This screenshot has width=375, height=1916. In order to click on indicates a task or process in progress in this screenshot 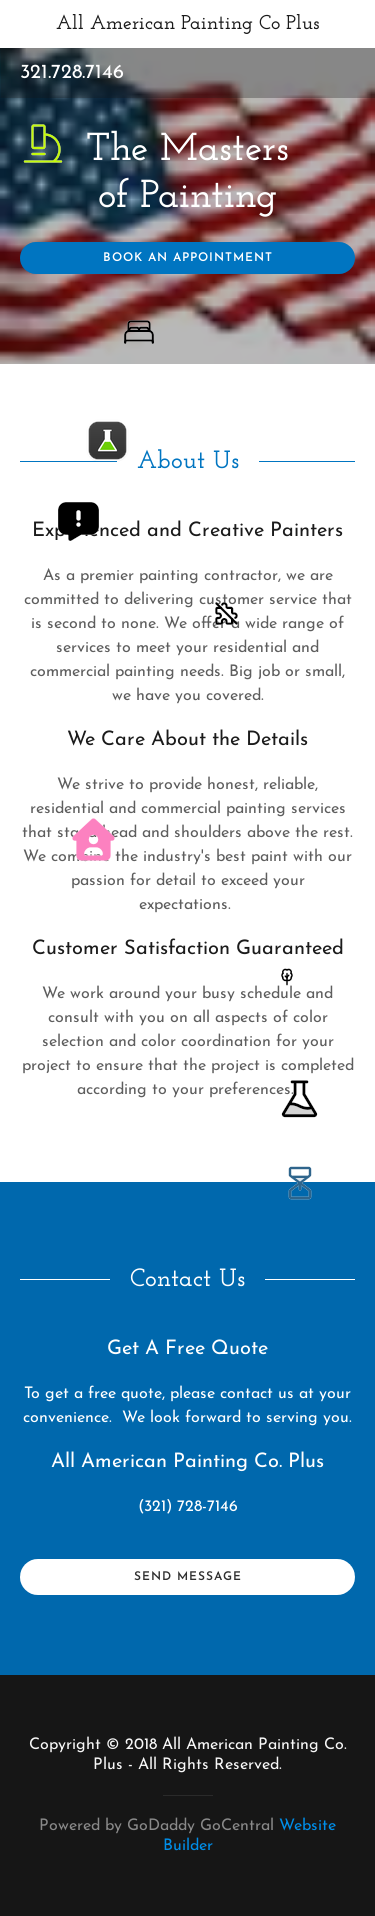, I will do `click(300, 1183)`.